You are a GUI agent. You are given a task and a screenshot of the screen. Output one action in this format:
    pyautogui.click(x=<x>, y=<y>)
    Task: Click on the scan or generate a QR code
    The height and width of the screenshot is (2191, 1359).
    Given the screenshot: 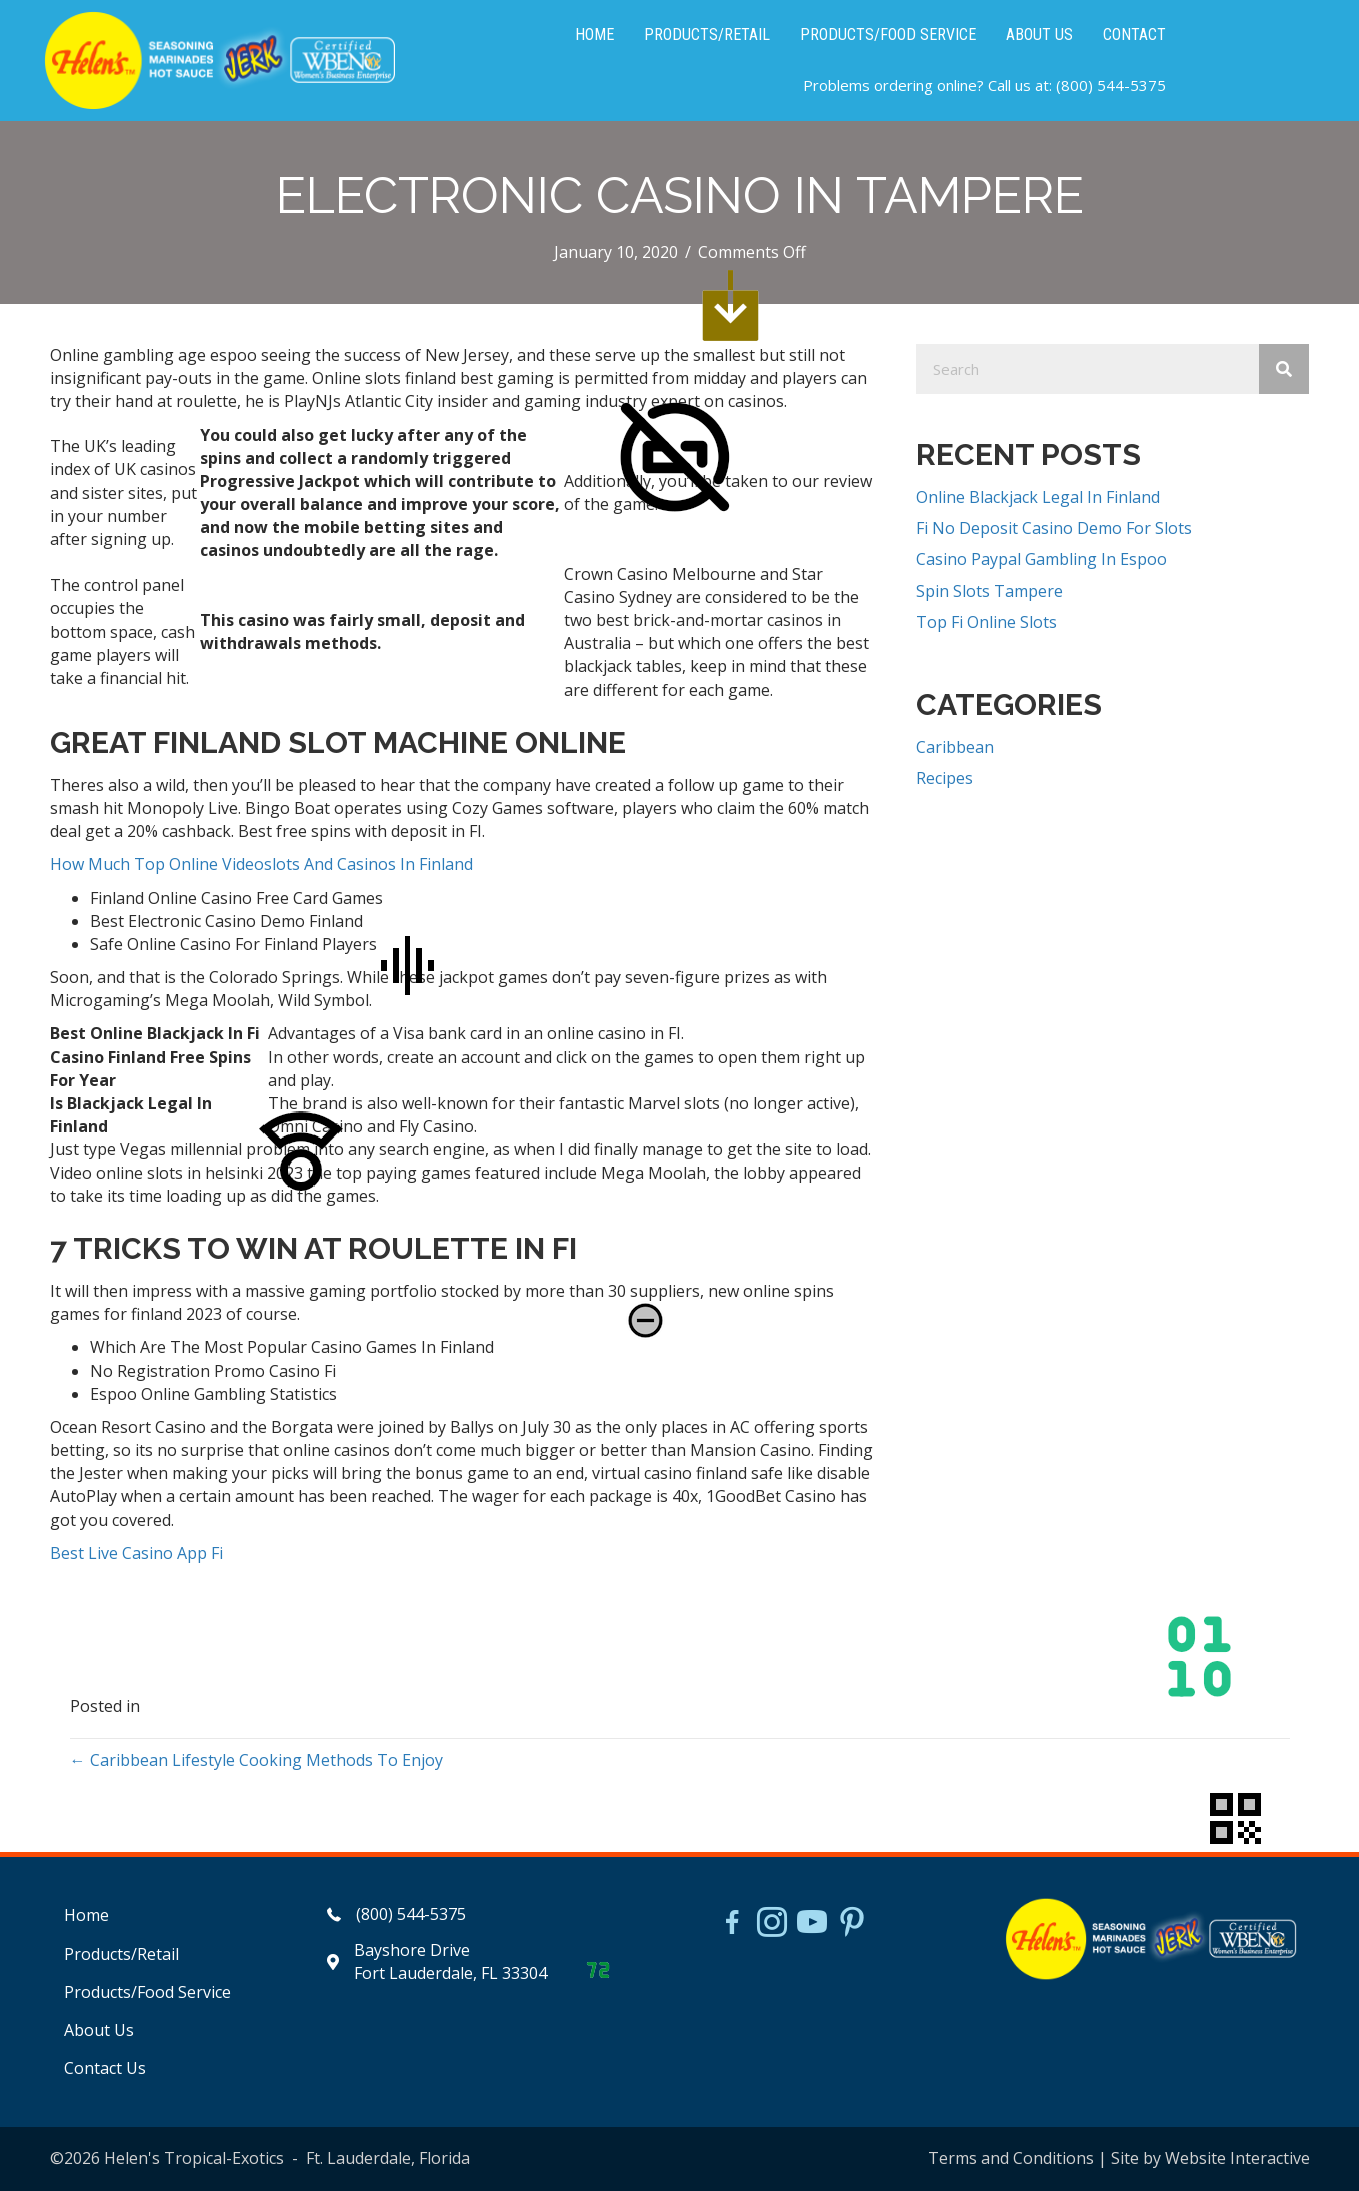 What is the action you would take?
    pyautogui.click(x=1235, y=1818)
    